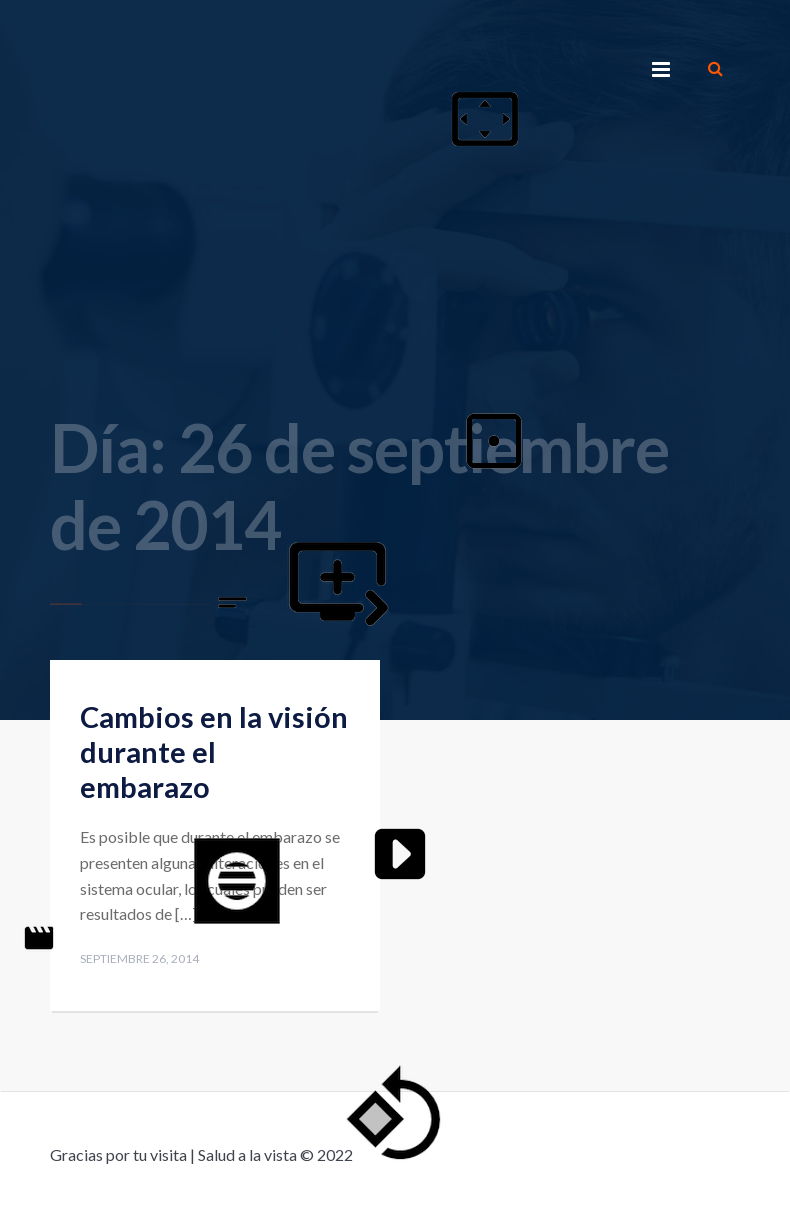 This screenshot has height=1218, width=790. What do you see at coordinates (494, 441) in the screenshot?
I see `indicates a selected or active item` at bounding box center [494, 441].